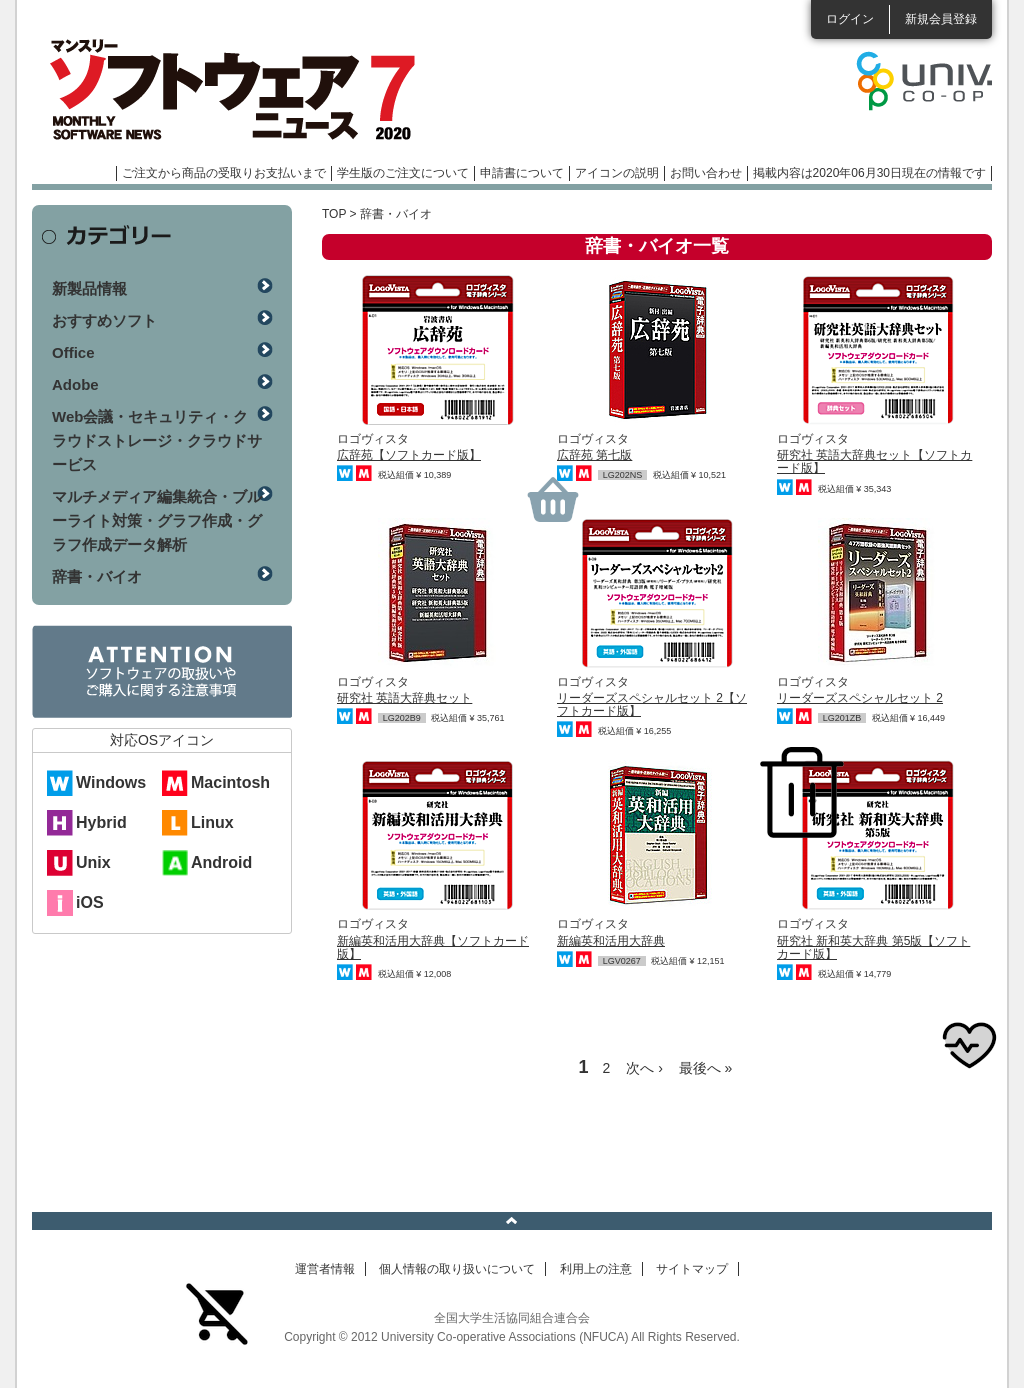 The width and height of the screenshot is (1024, 1388). I want to click on view health or fitness metrics, so click(969, 1043).